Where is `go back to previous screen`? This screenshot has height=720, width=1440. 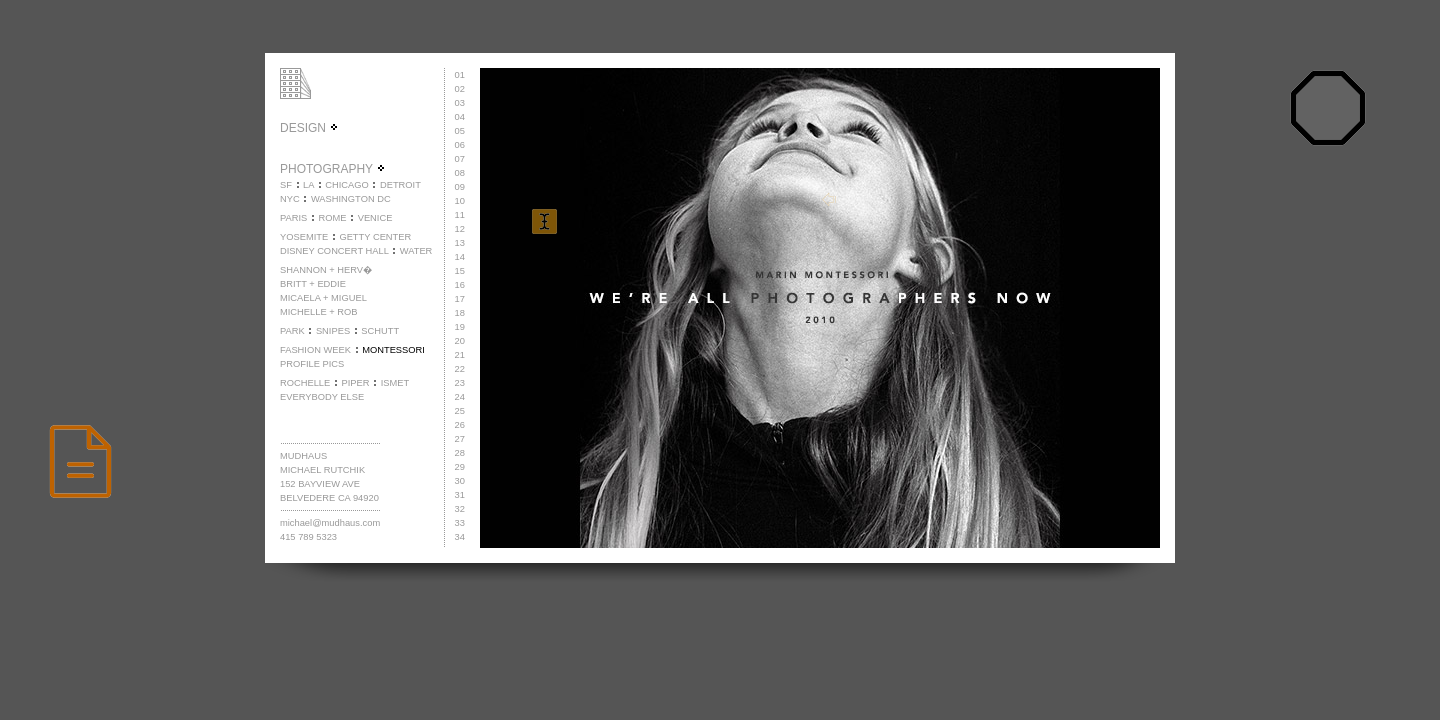 go back to previous screen is located at coordinates (829, 199).